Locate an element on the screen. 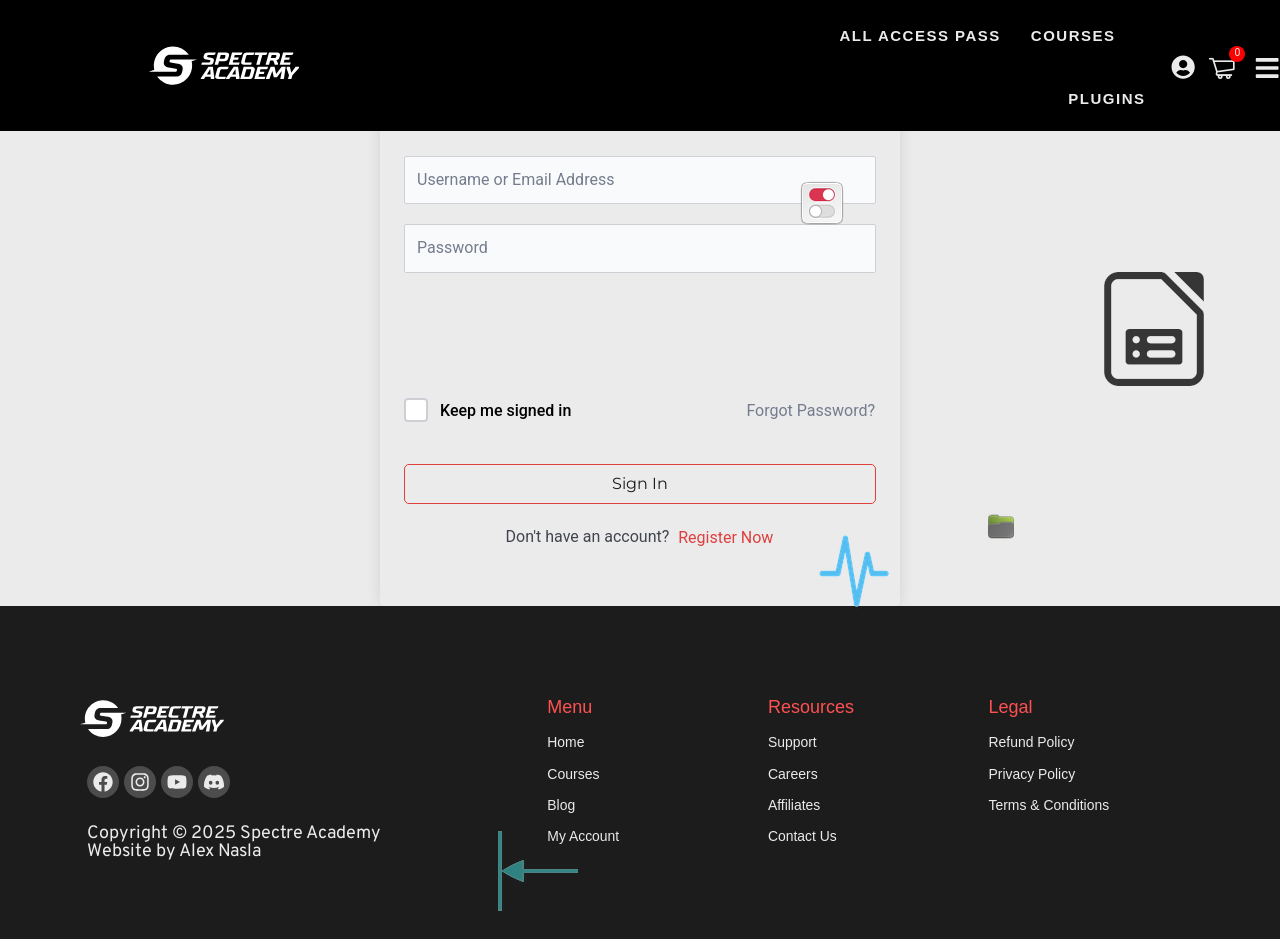 The width and height of the screenshot is (1280, 939). open system settings or preferences is located at coordinates (822, 203).